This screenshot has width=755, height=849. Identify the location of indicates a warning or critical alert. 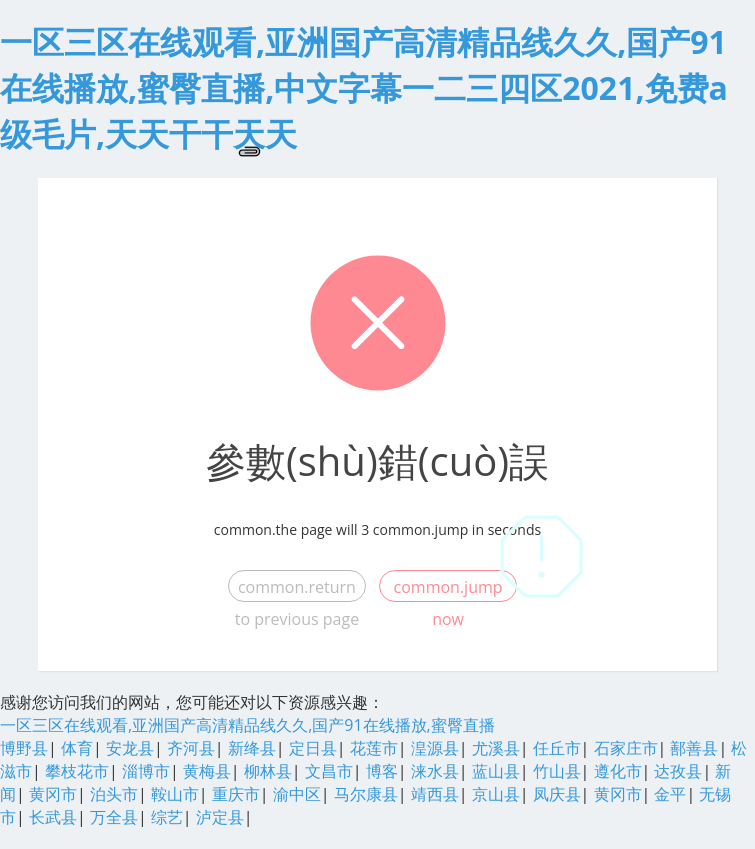
(541, 556).